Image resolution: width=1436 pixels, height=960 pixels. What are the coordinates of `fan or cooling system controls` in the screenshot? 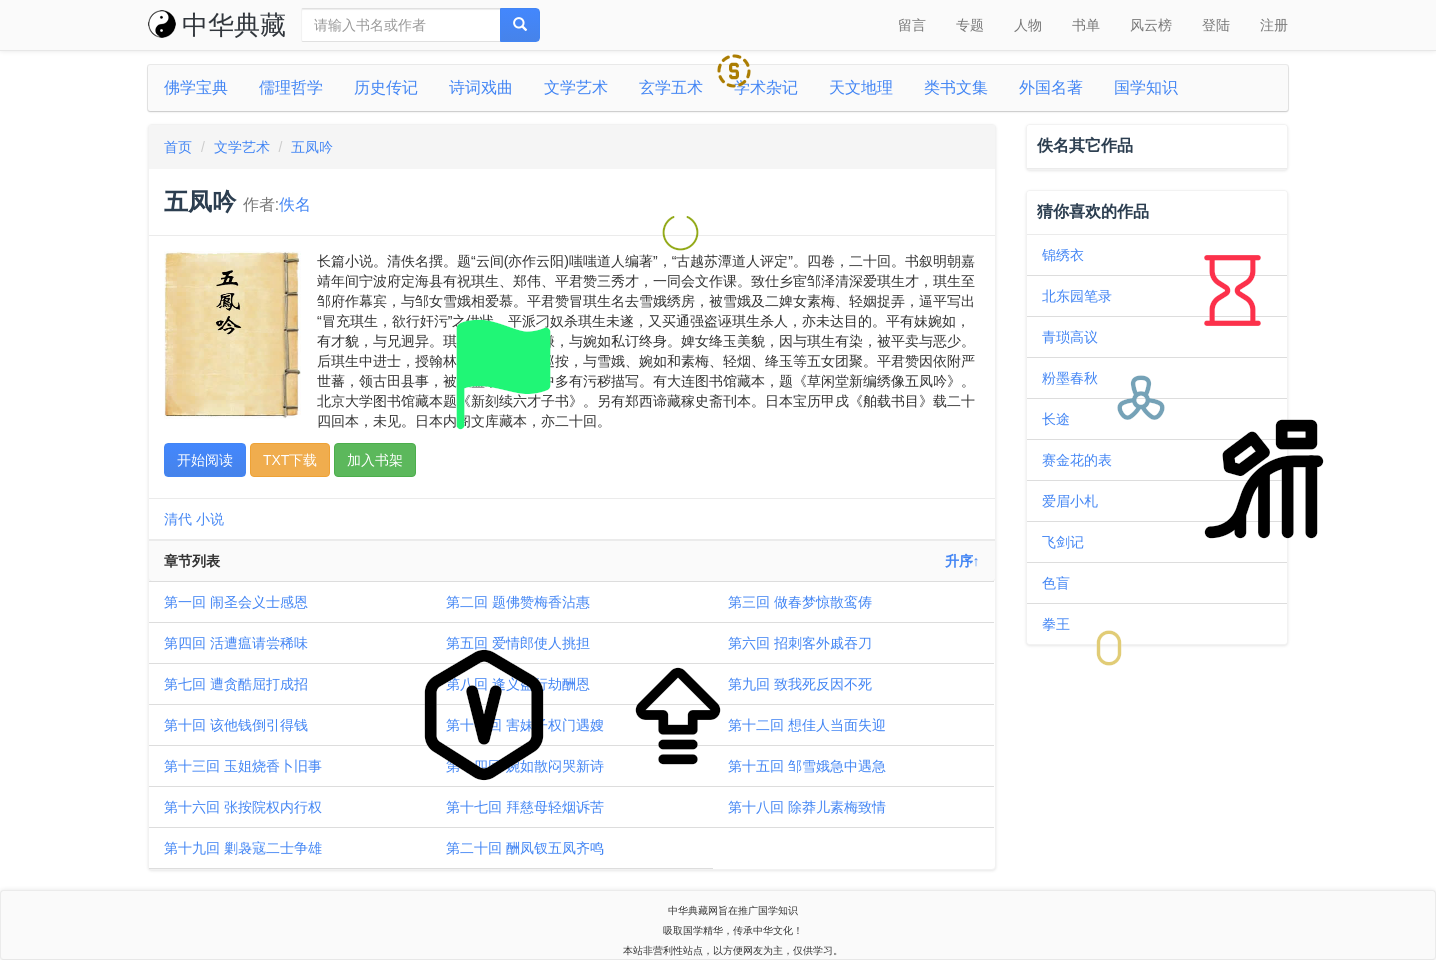 It's located at (1141, 398).